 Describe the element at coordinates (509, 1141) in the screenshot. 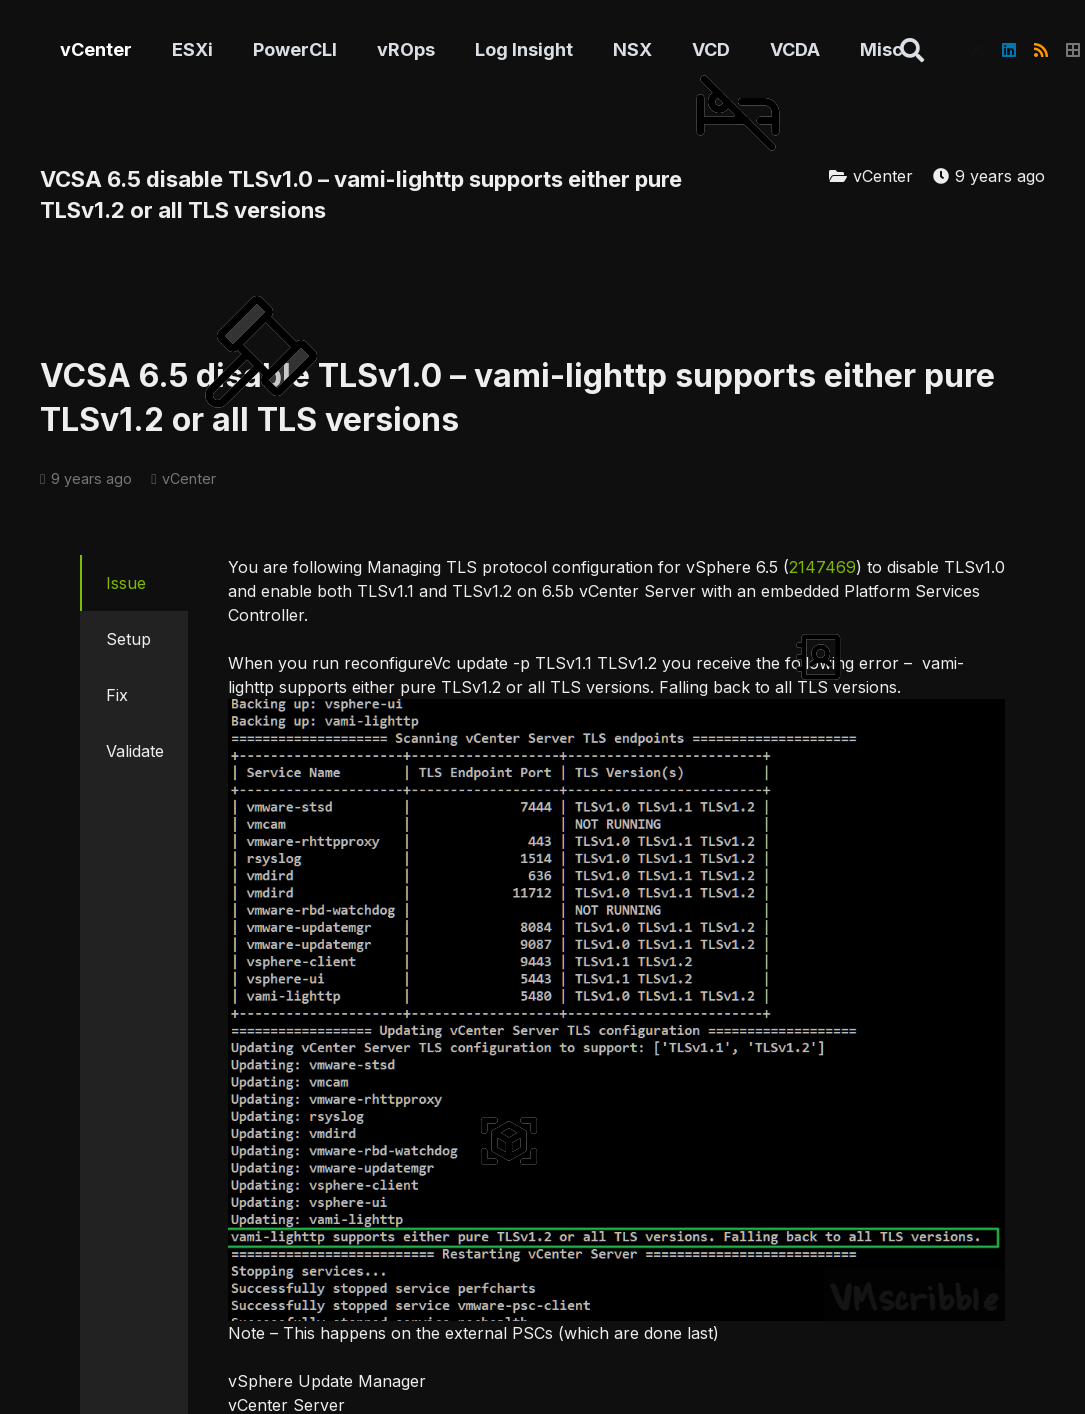

I see `scan or detect 3D objects` at that location.